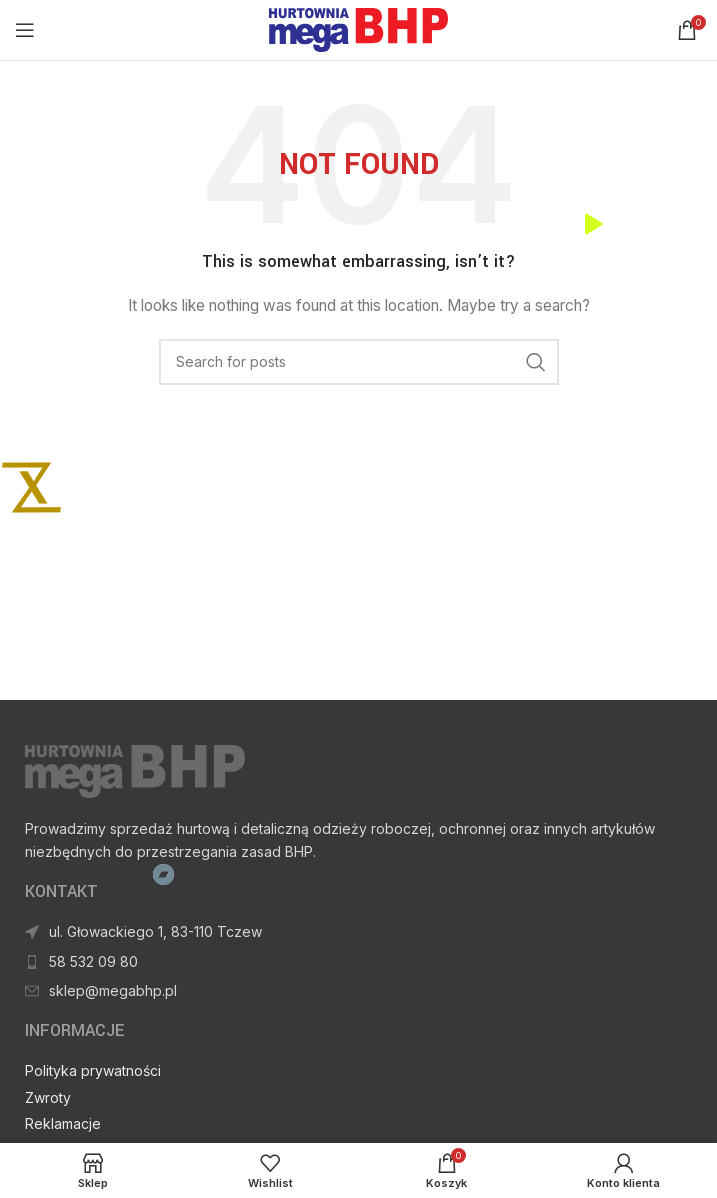 Image resolution: width=717 pixels, height=1198 pixels. Describe the element at coordinates (31, 487) in the screenshot. I see `tuxedo computers brand logo` at that location.